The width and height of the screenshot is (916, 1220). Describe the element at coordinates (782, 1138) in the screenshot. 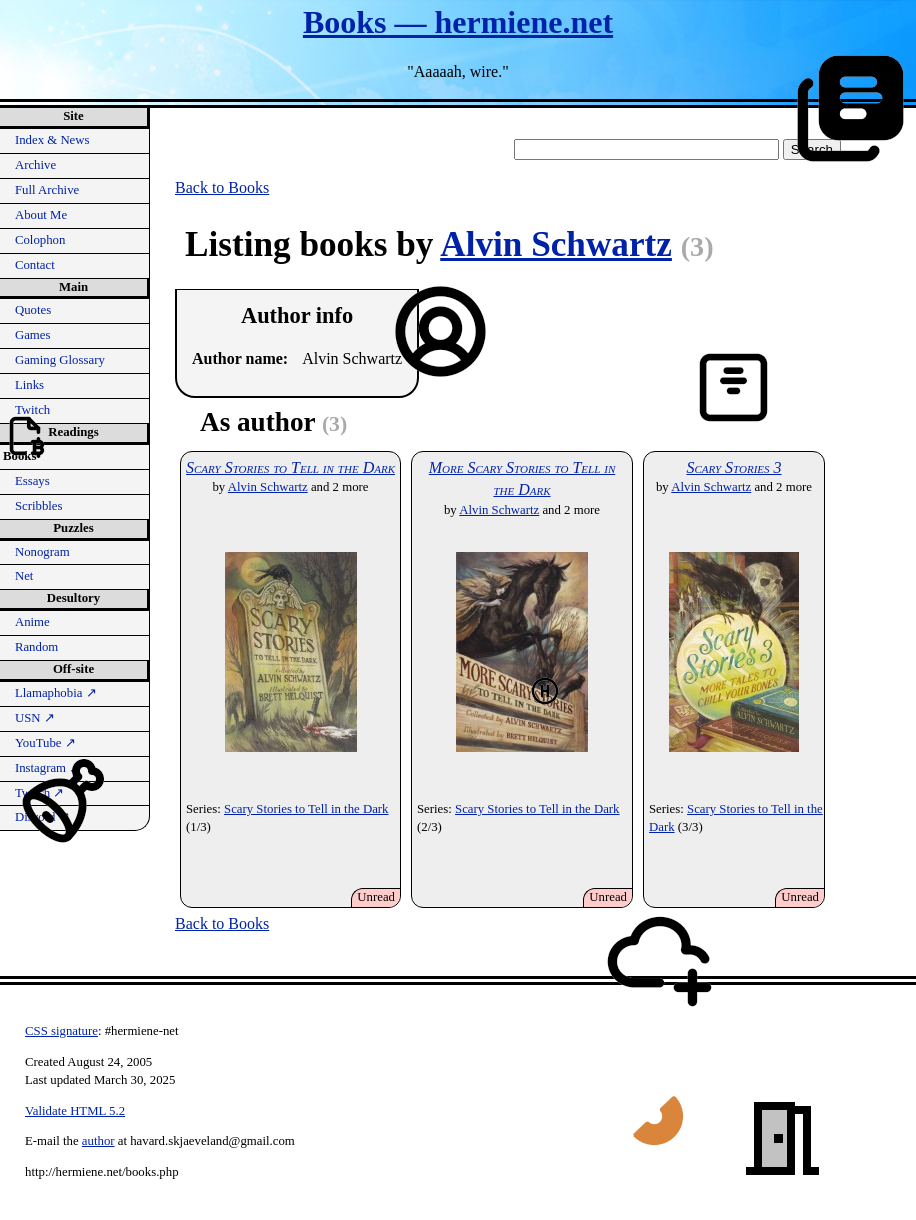

I see `enter or access a meeting room` at that location.